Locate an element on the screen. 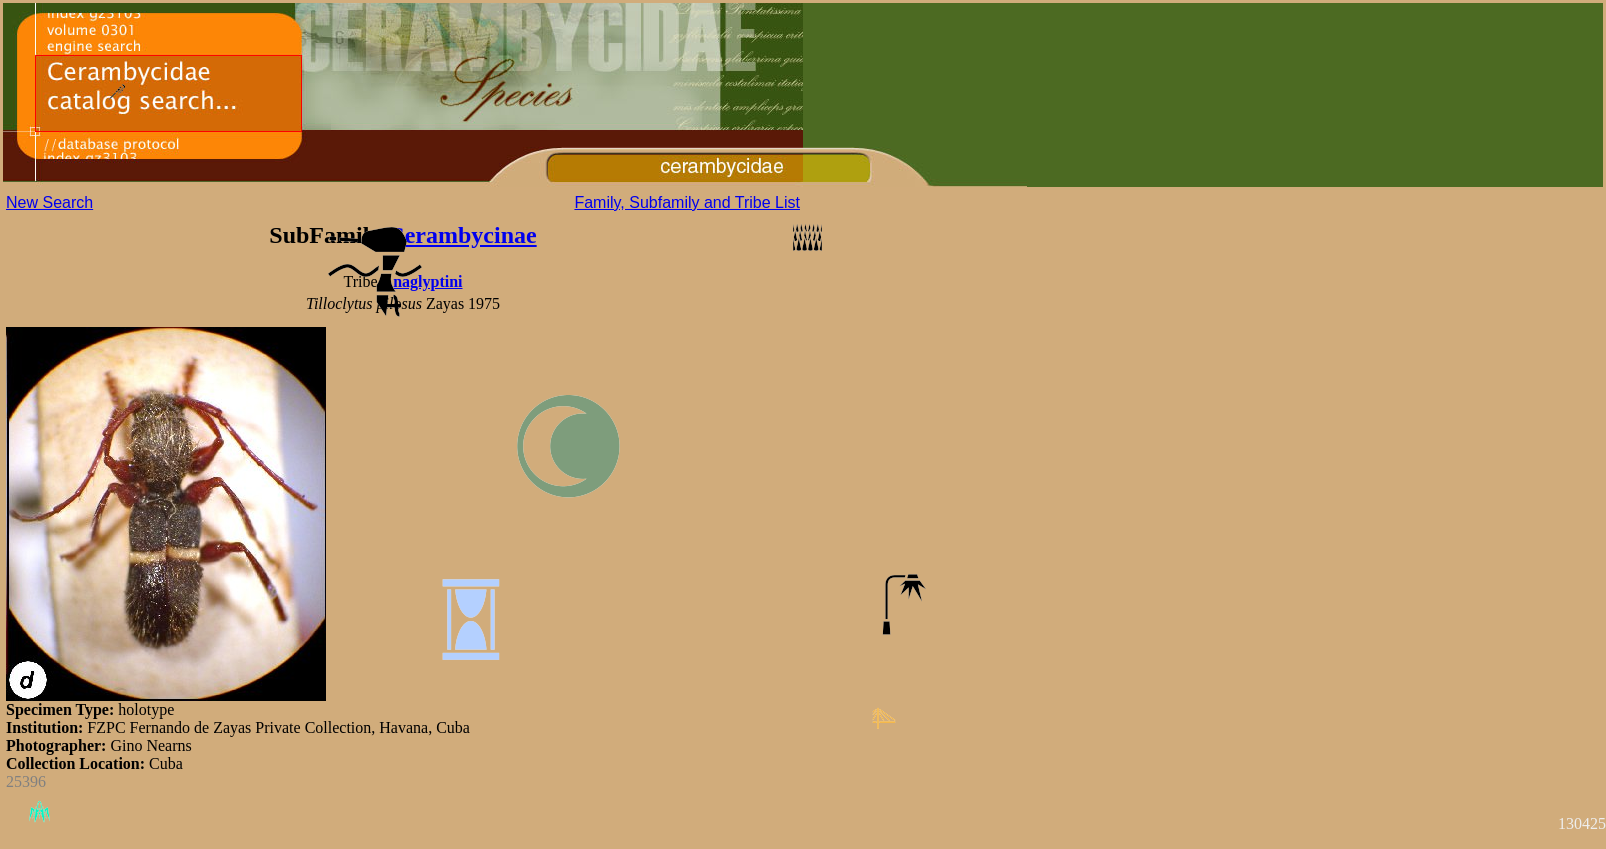  deploy spider bot unit is located at coordinates (39, 811).